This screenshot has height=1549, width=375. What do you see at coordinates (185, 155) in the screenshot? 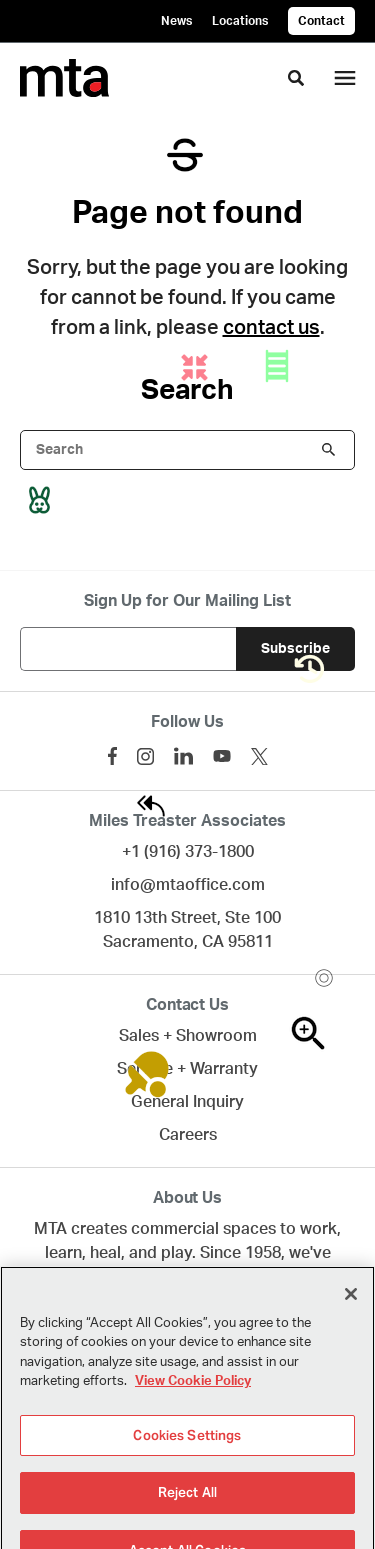
I see `apply strikethrough formatting to selected text` at bounding box center [185, 155].